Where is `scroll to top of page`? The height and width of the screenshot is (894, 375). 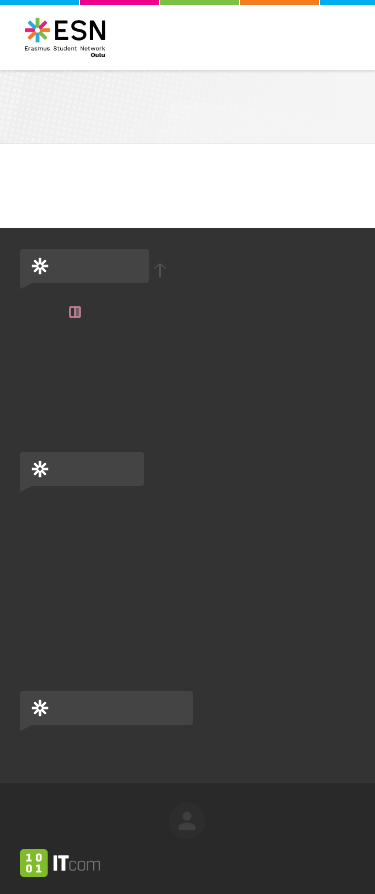
scroll to top of page is located at coordinates (160, 270).